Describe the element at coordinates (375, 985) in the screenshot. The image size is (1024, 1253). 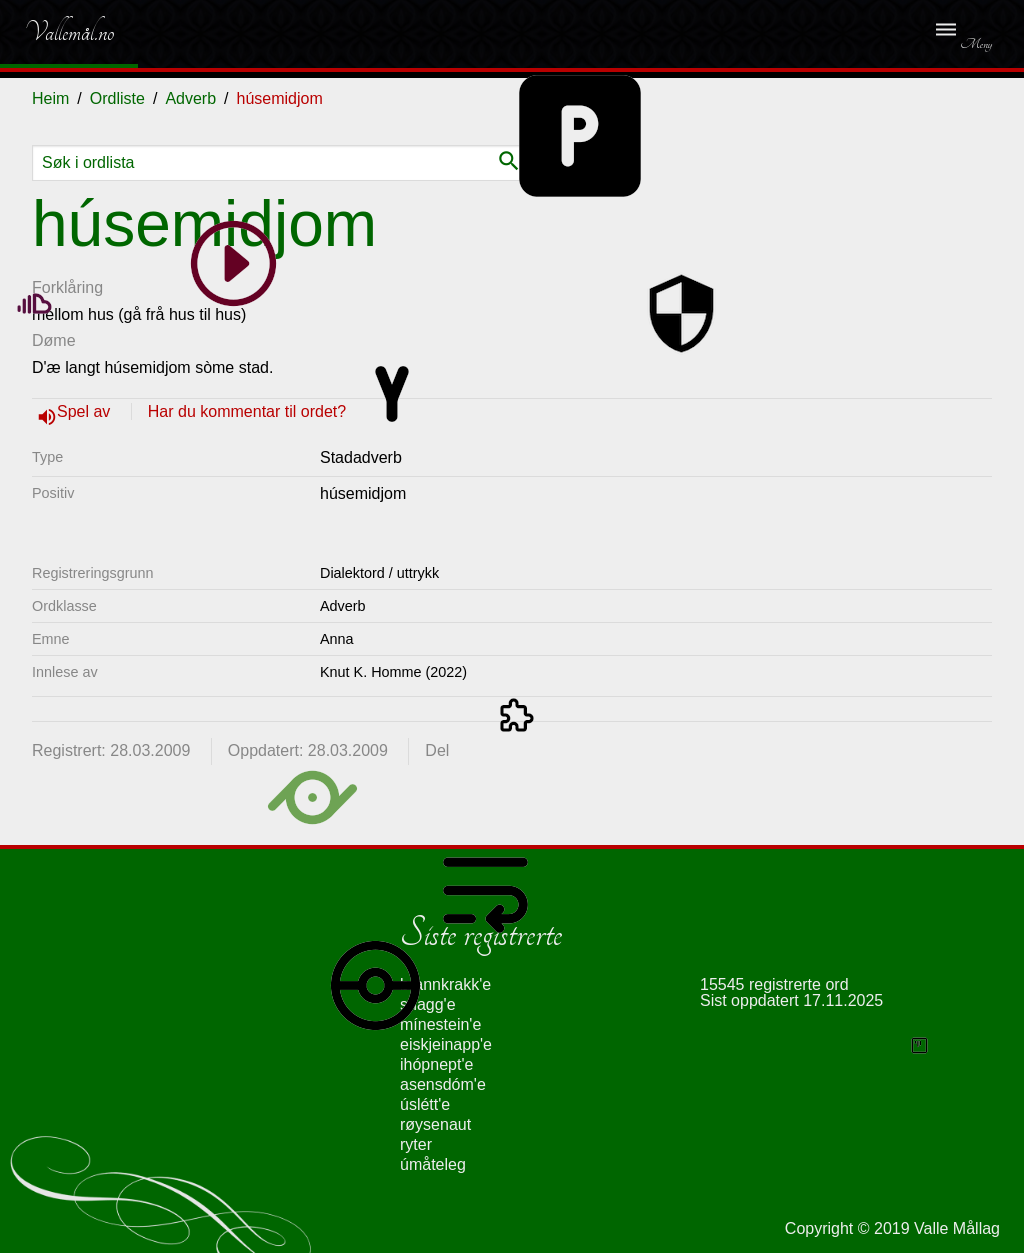
I see `access pokémon collection or inventory` at that location.